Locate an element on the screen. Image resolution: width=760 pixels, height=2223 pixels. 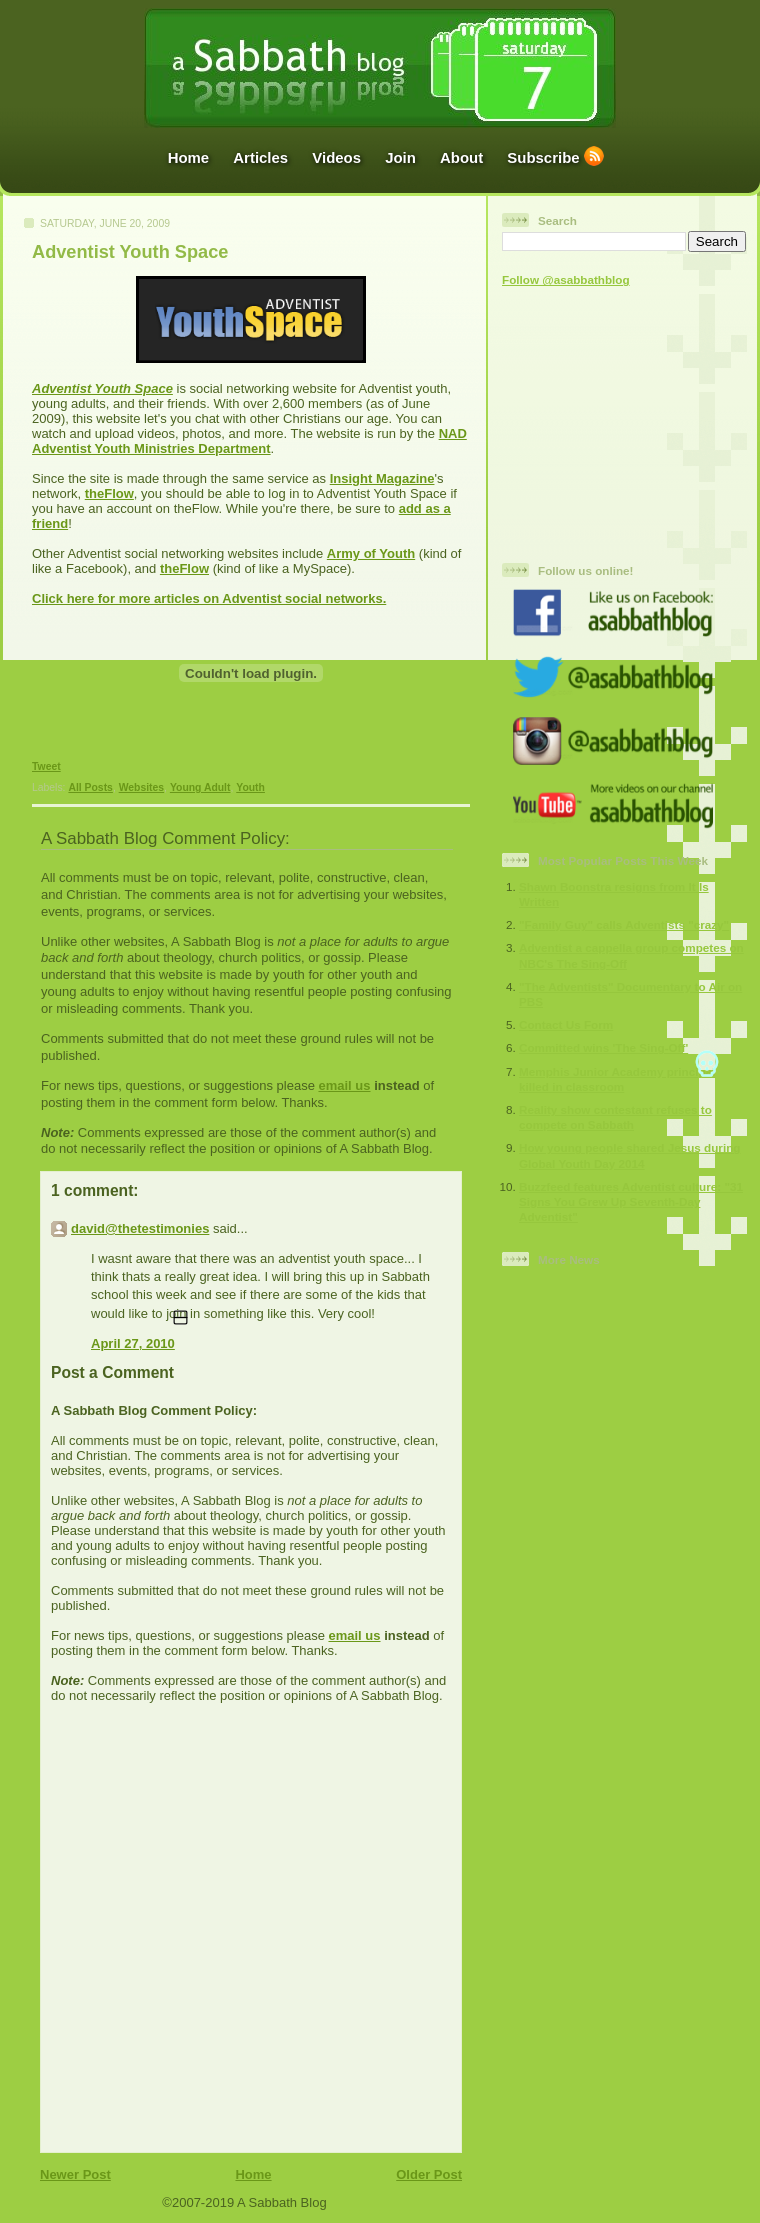
switch to two-row layout view is located at coordinates (180, 1317).